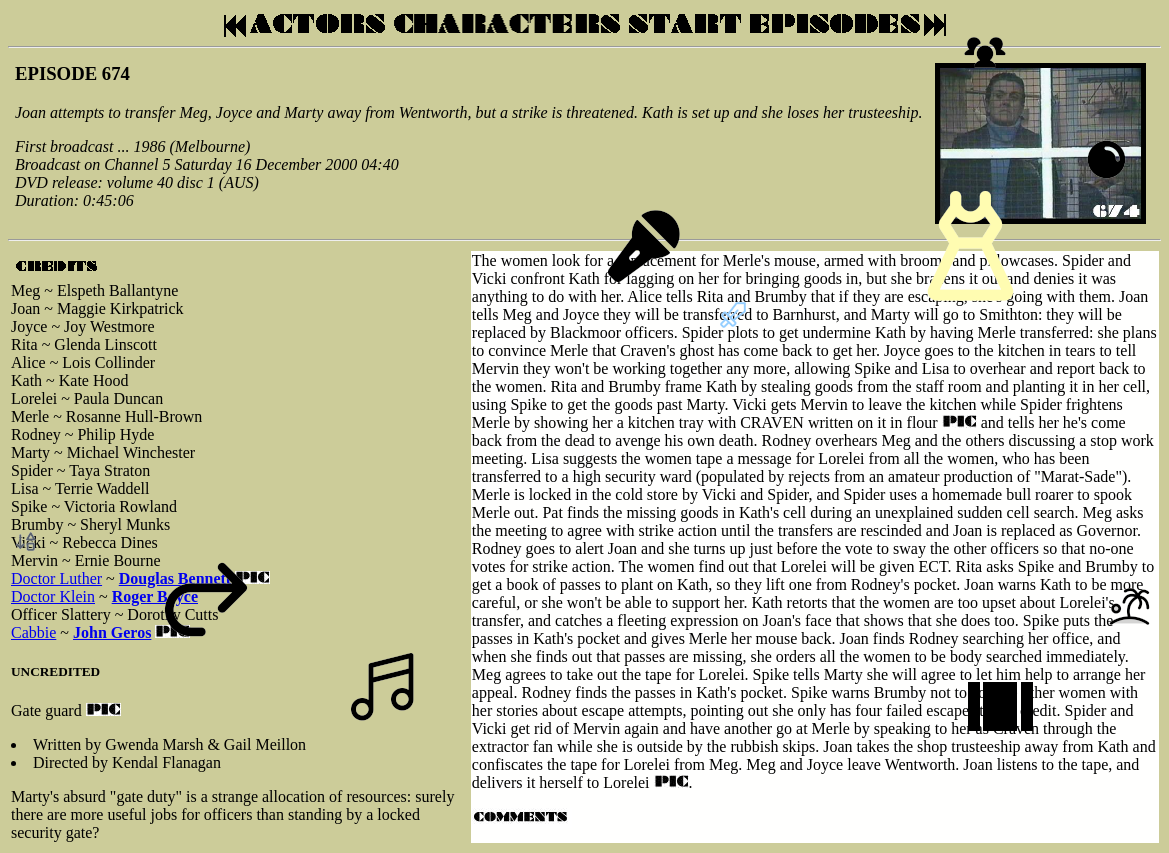 The height and width of the screenshot is (853, 1169). What do you see at coordinates (970, 250) in the screenshot?
I see `browse women's clothing or dresses` at bounding box center [970, 250].